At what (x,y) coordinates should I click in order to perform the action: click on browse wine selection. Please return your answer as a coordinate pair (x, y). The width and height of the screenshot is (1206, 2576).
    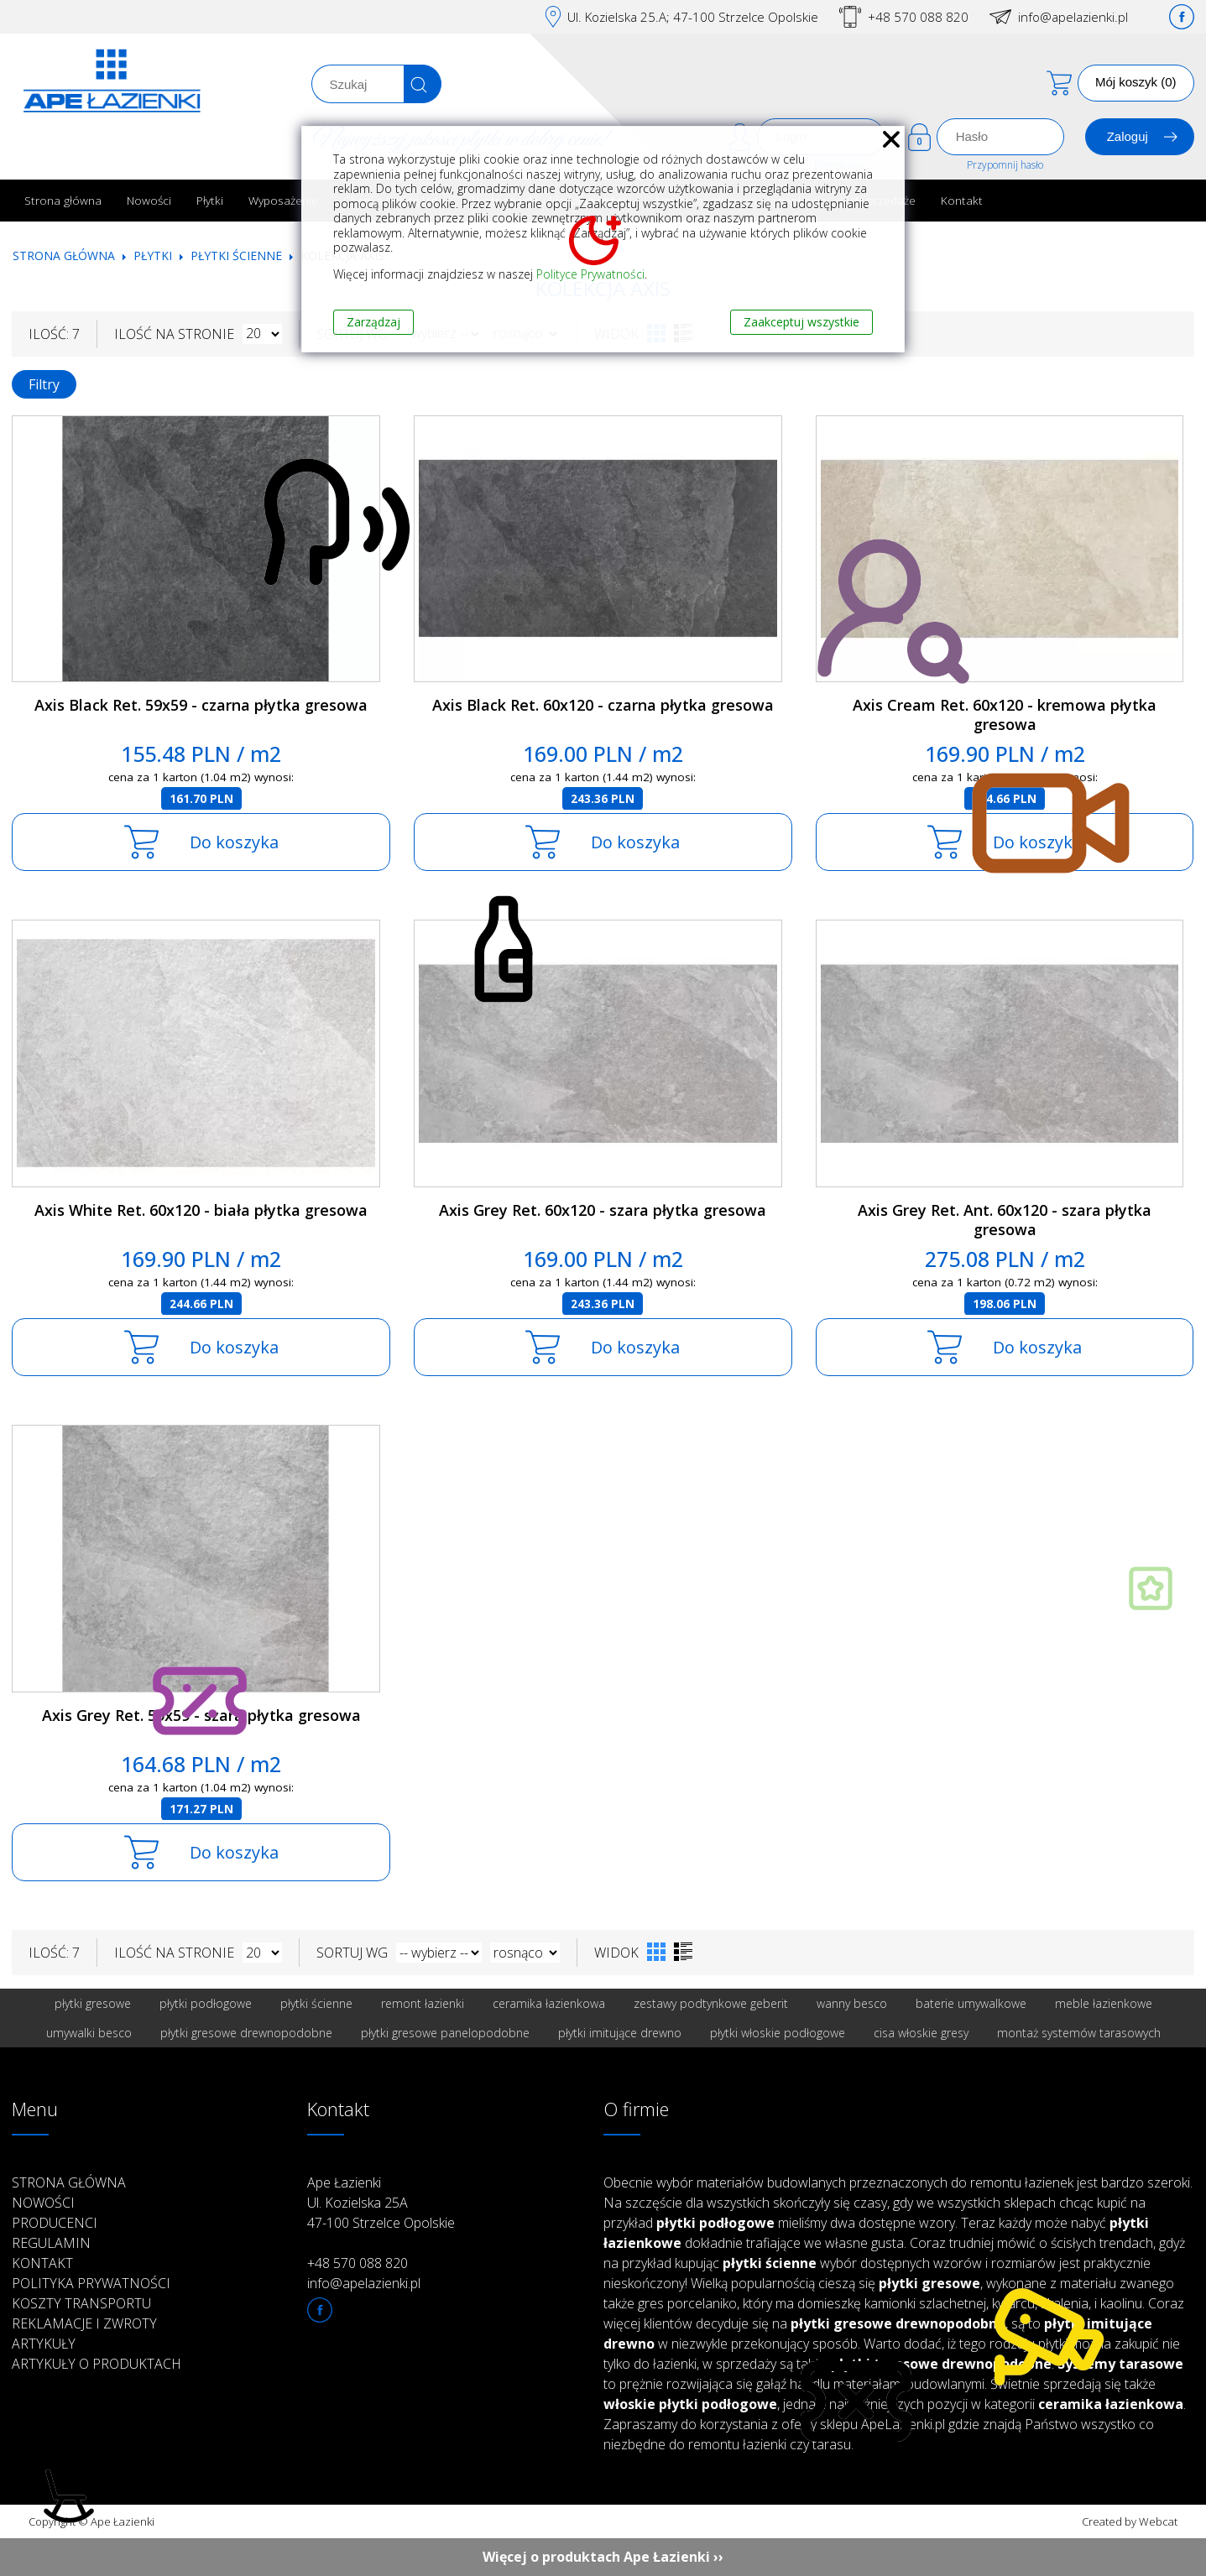
    Looking at the image, I should click on (504, 949).